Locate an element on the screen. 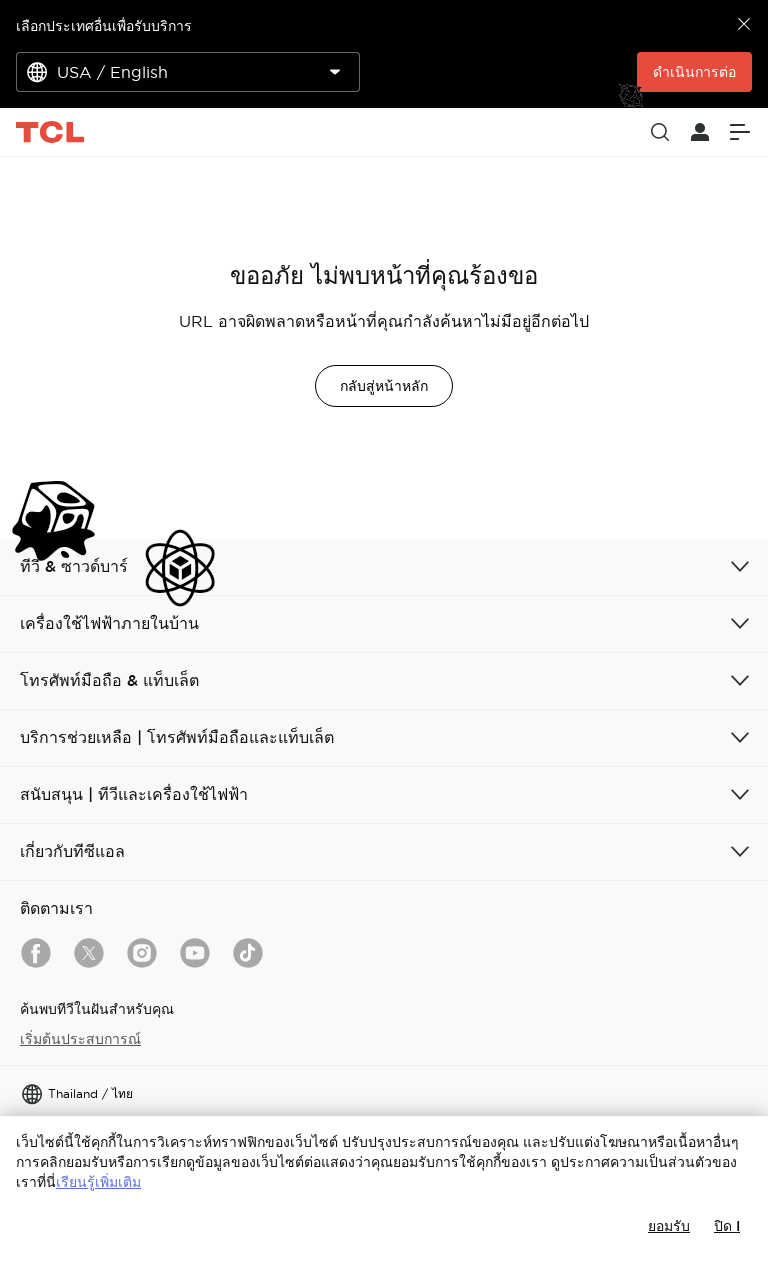  access materials science or chemistry resources is located at coordinates (180, 568).